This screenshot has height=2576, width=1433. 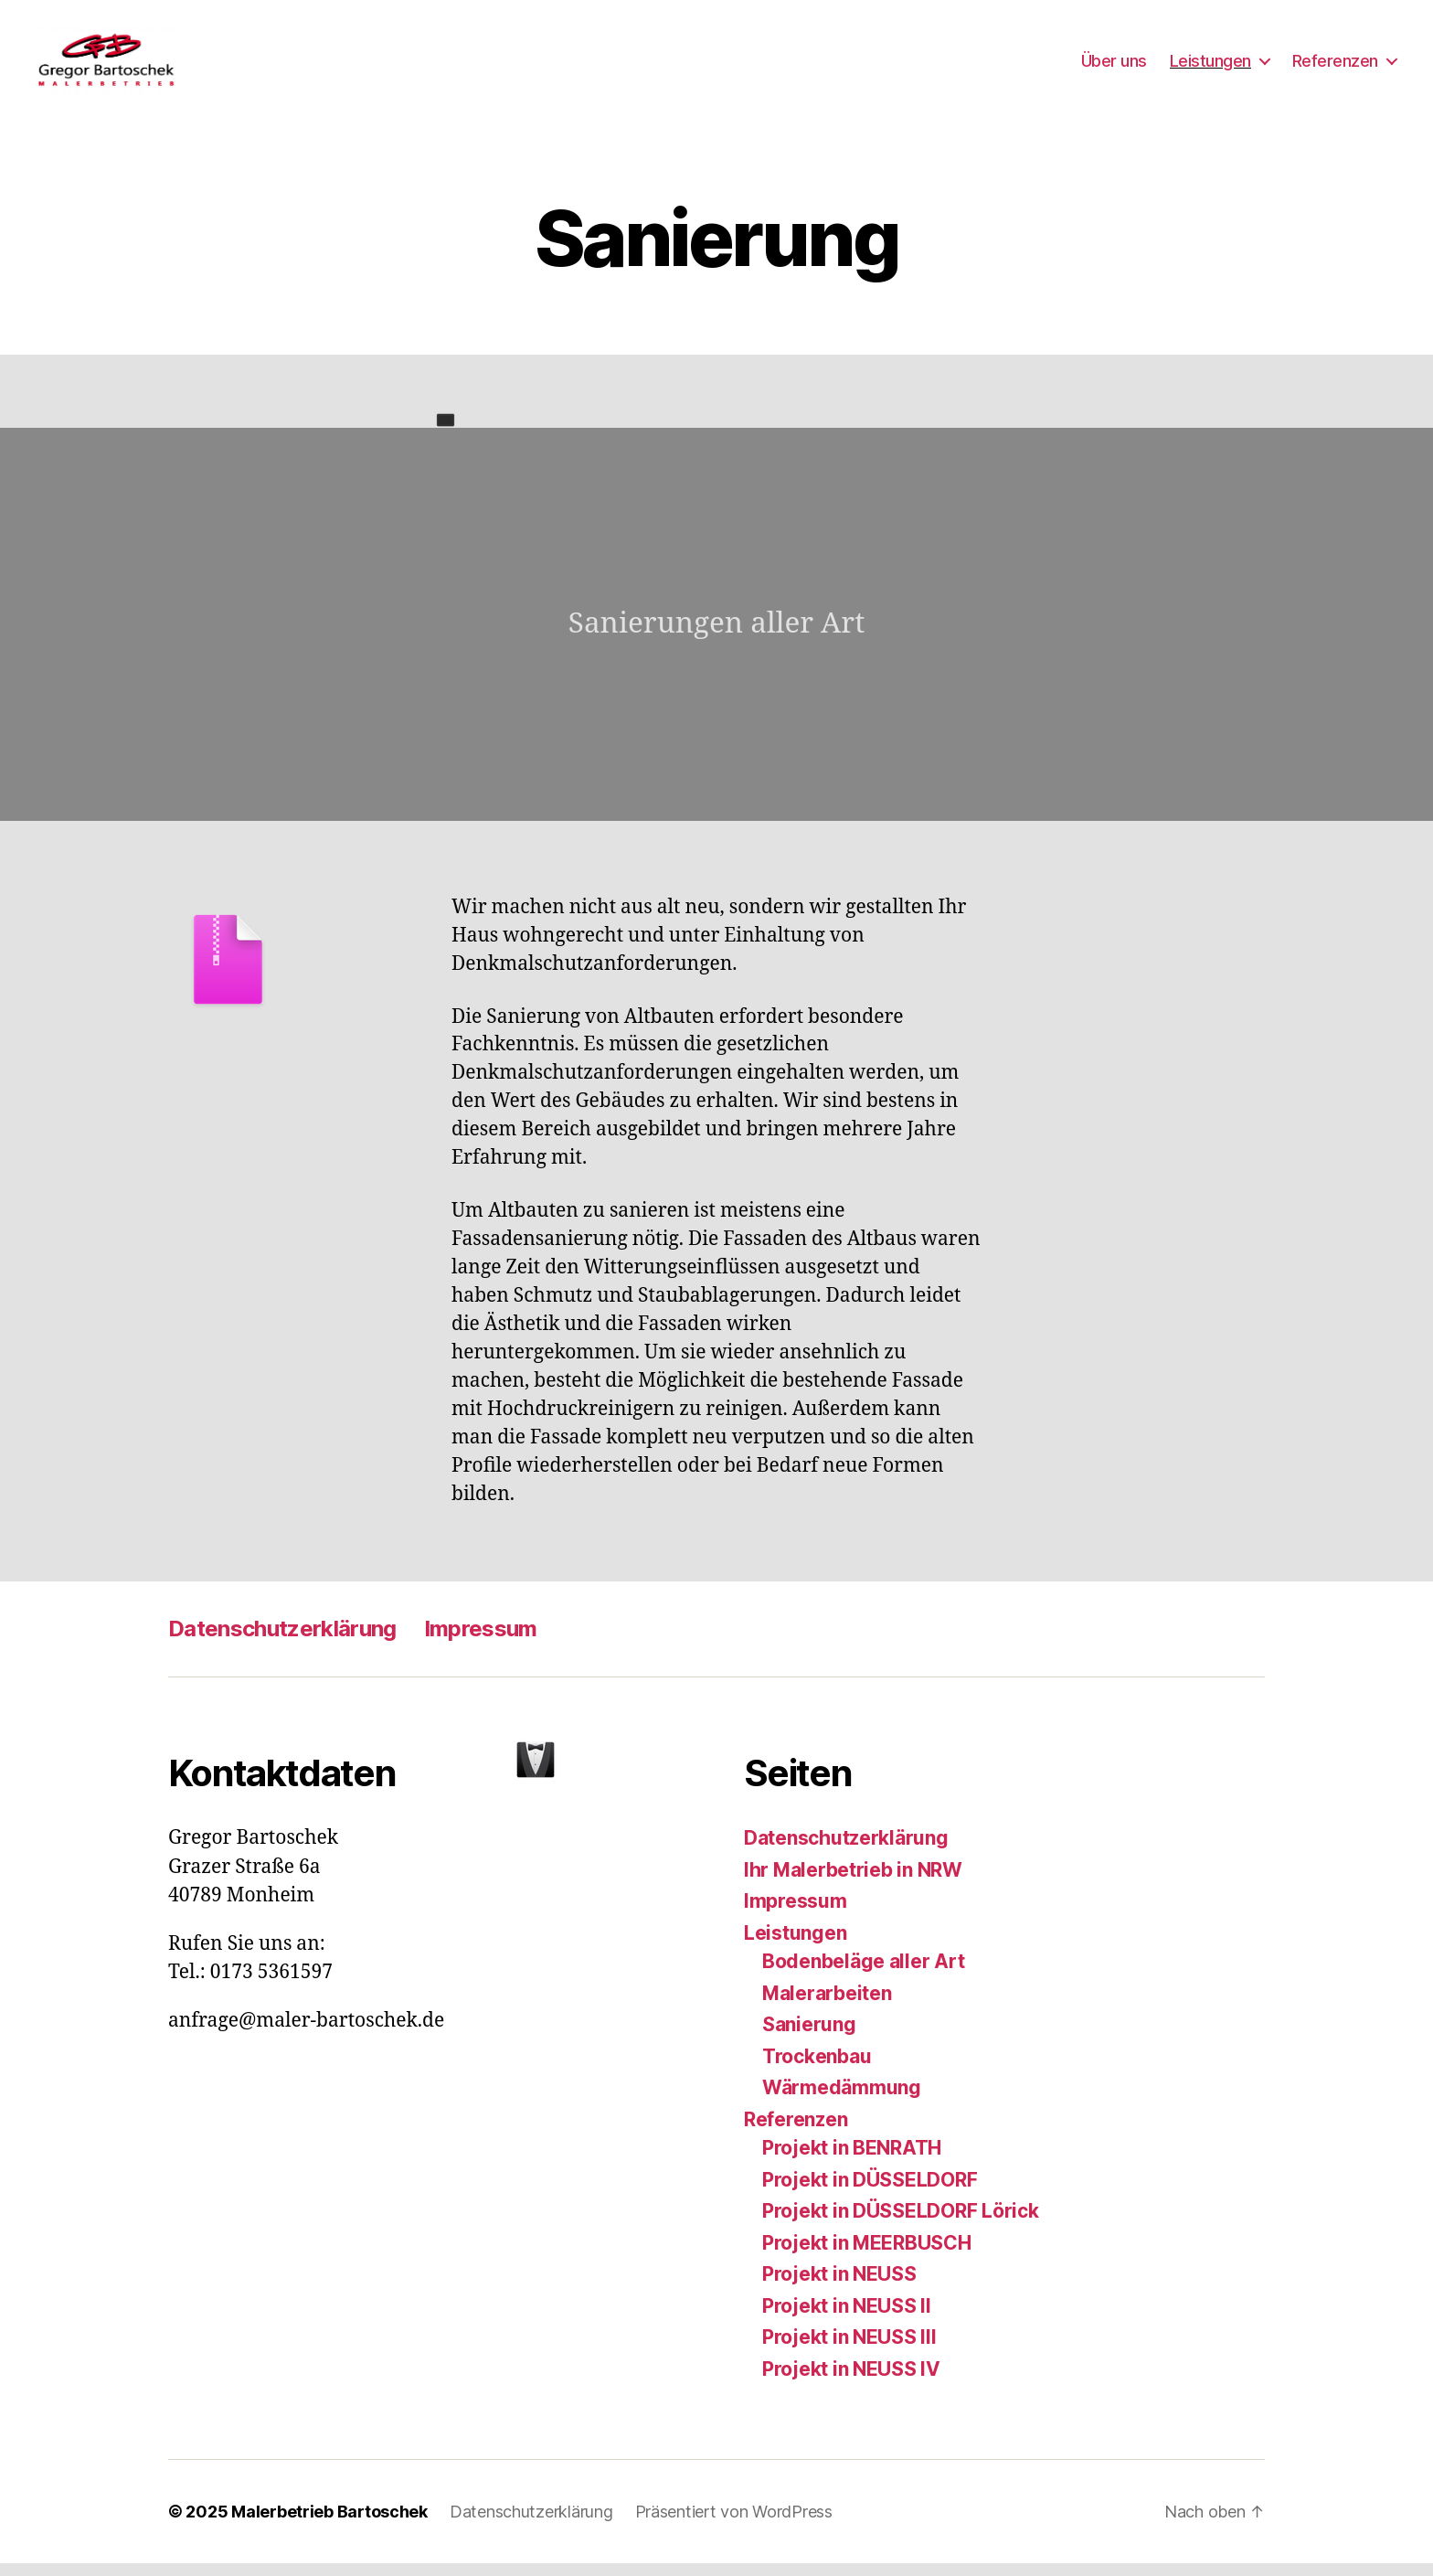 What do you see at coordinates (228, 961) in the screenshot?
I see `open a compressed RAR archive file` at bounding box center [228, 961].